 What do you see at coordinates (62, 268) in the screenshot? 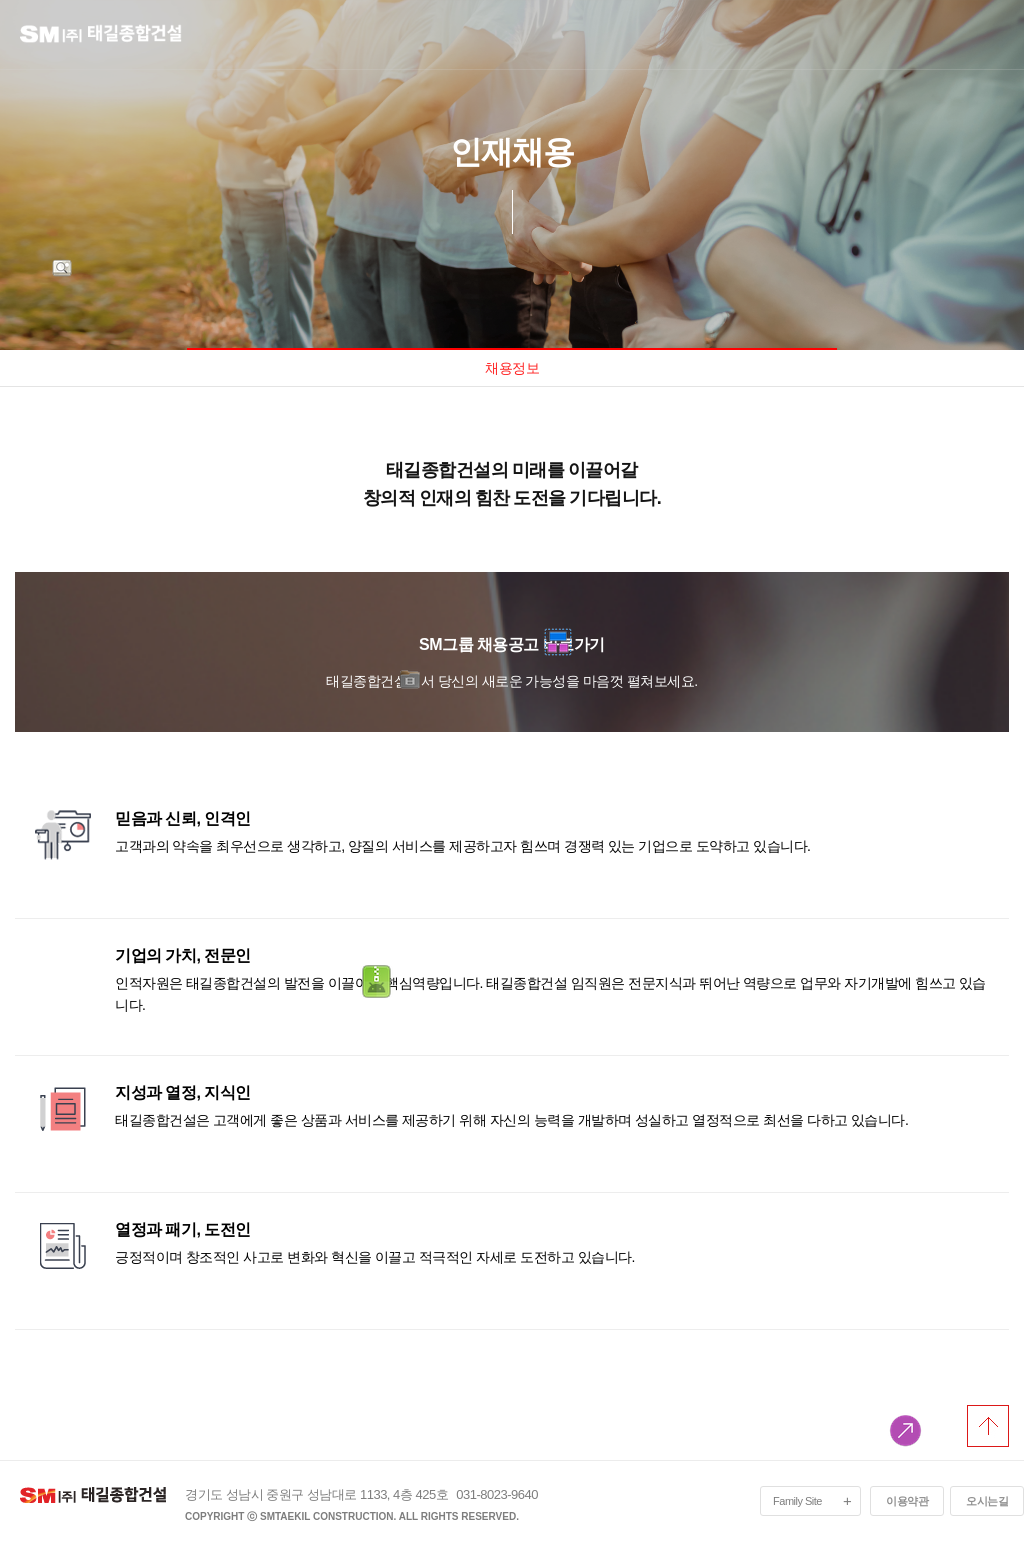
I see `open eye of gnome image viewer` at bounding box center [62, 268].